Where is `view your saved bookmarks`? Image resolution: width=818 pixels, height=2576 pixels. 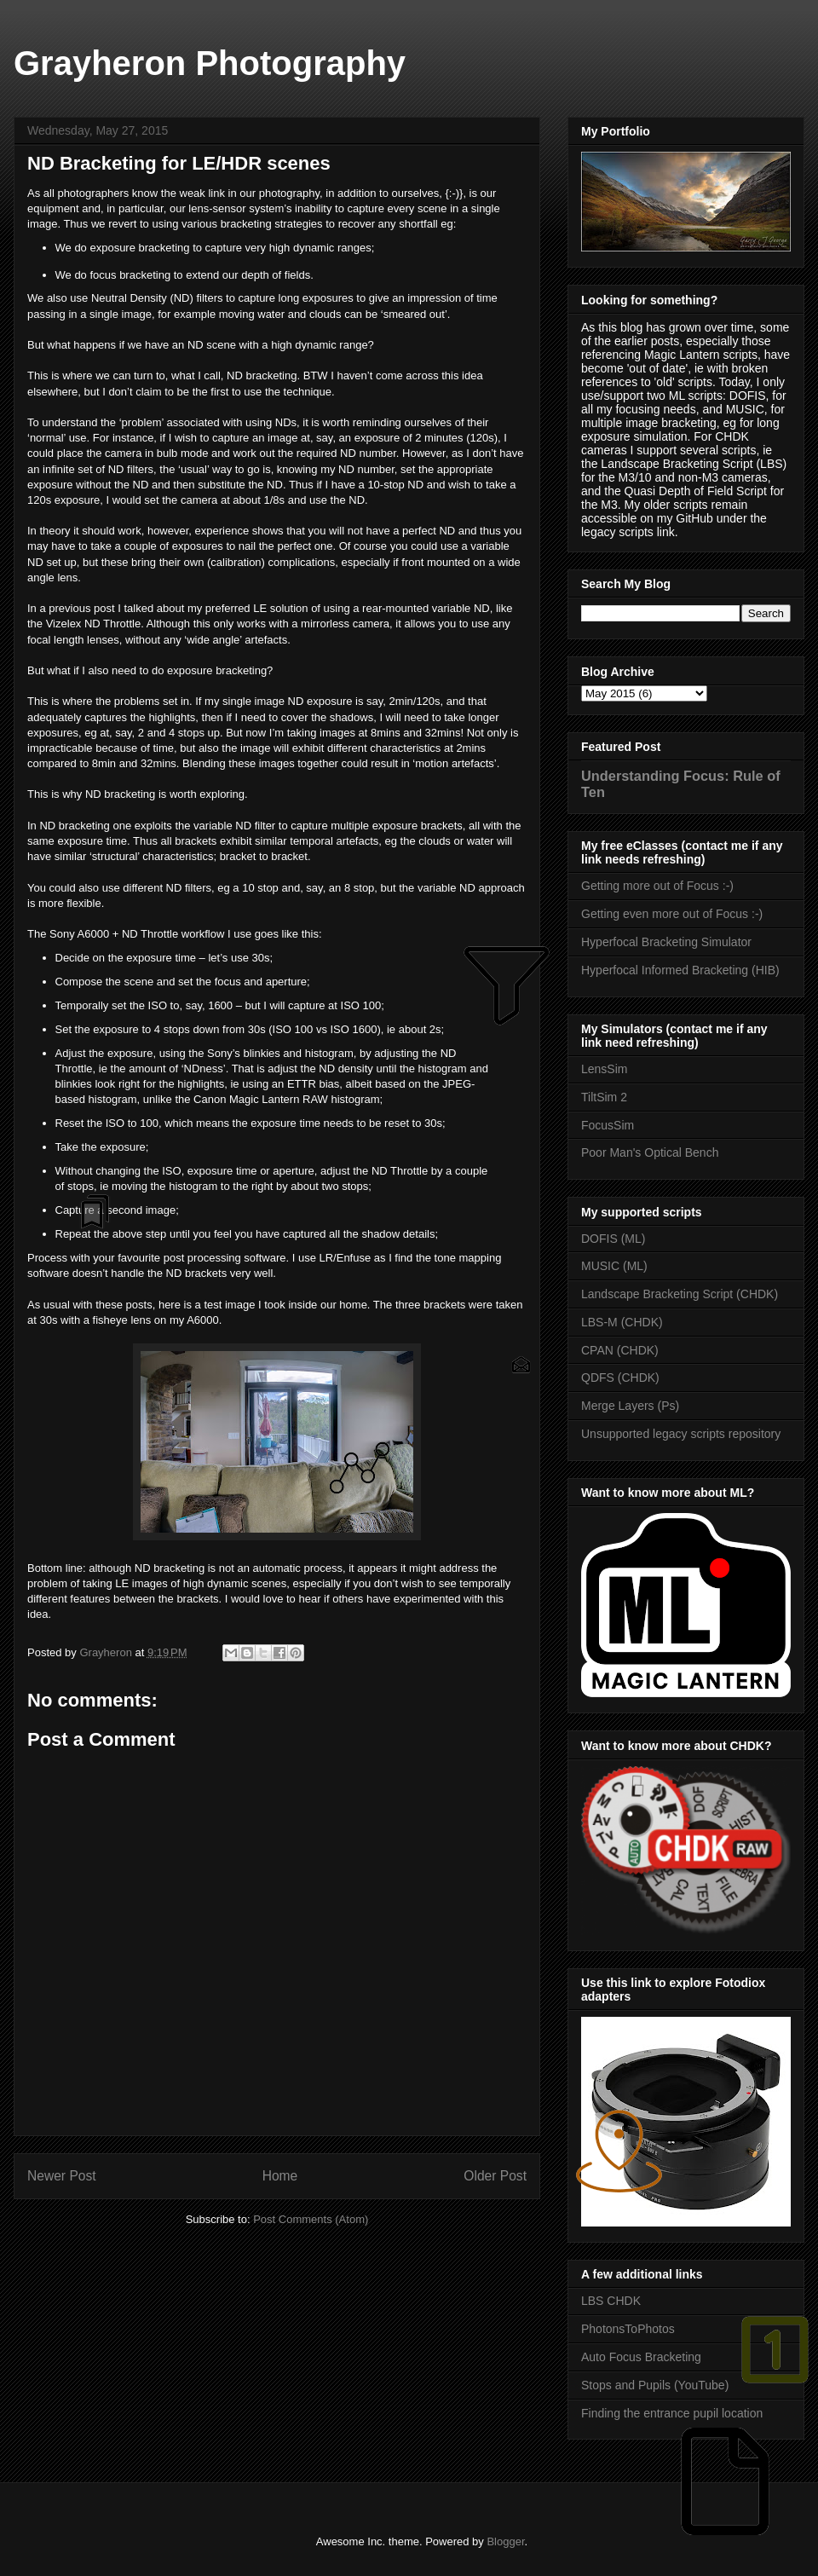
view your saved bookmarks is located at coordinates (95, 1211).